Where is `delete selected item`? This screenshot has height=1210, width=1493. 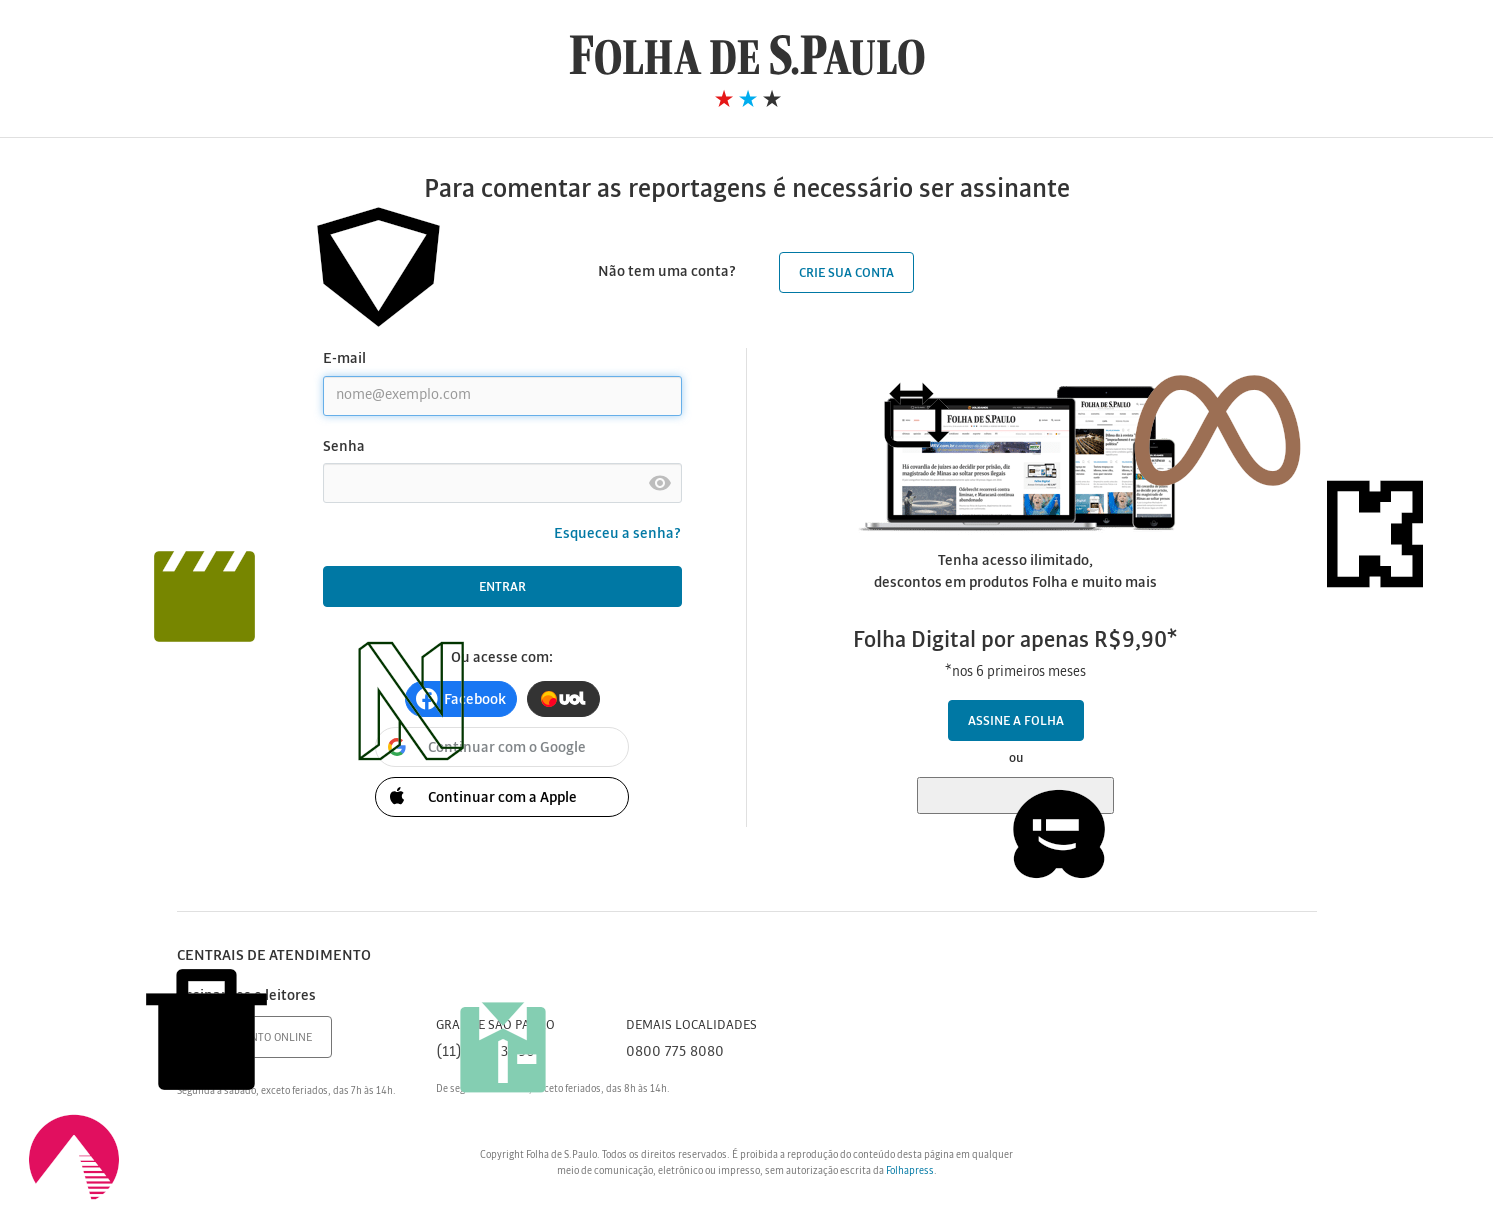 delete selected item is located at coordinates (206, 1029).